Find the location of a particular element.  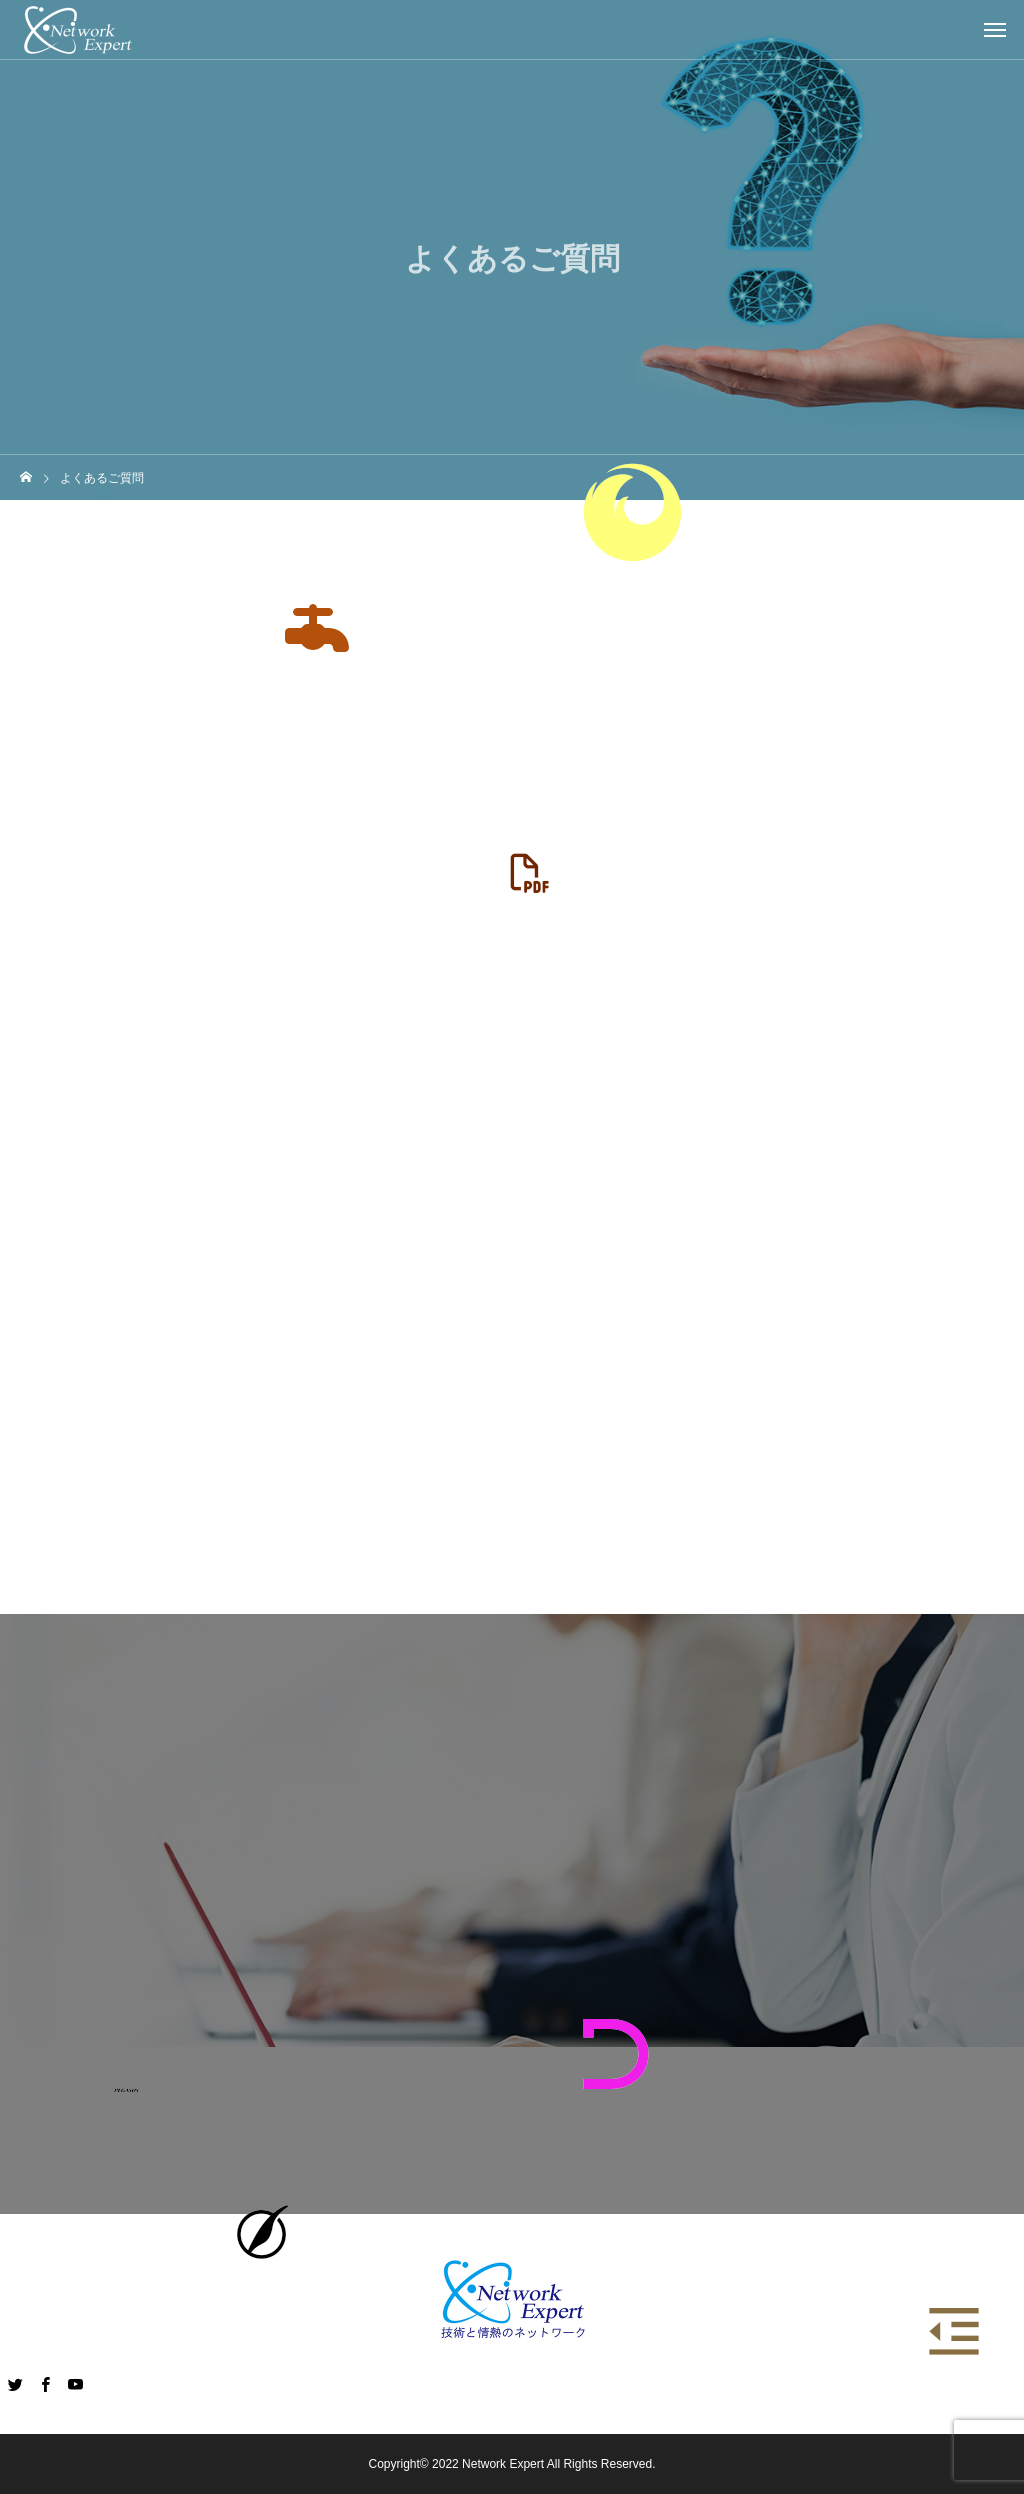

dyalog APL programming language logo is located at coordinates (616, 2054).